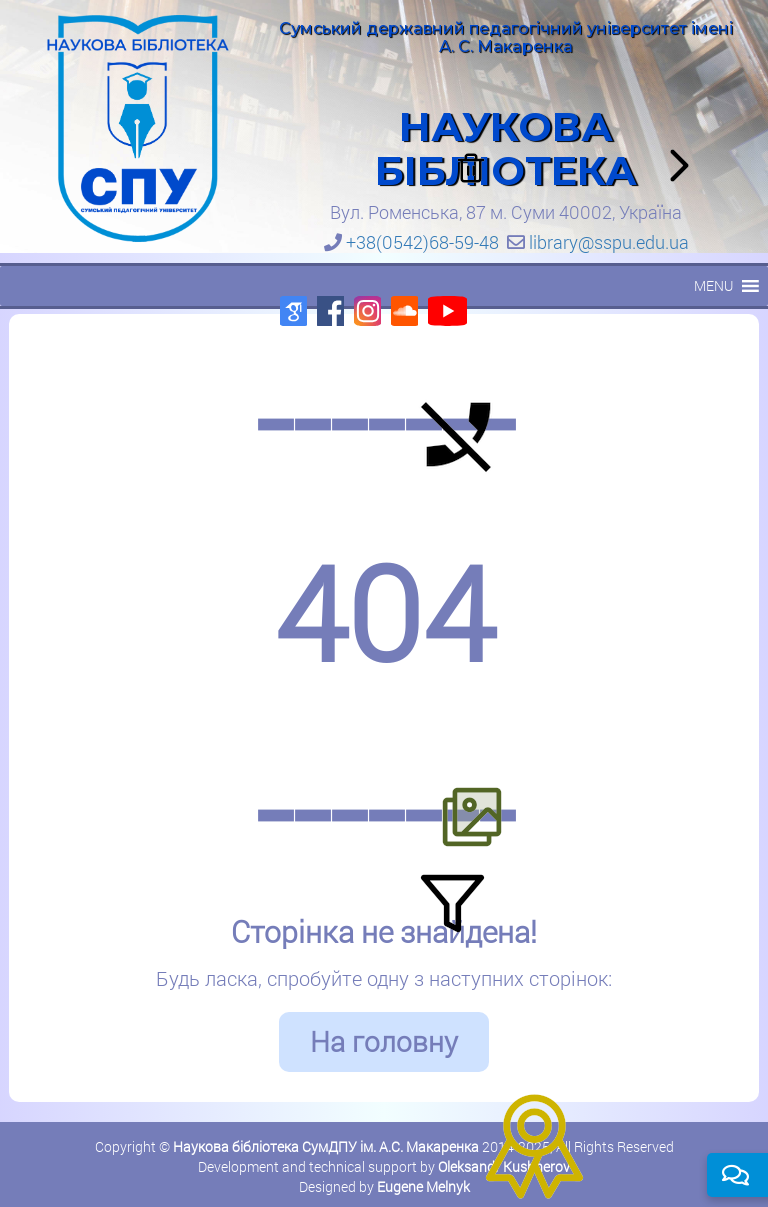 This screenshot has width=768, height=1207. Describe the element at coordinates (679, 165) in the screenshot. I see `navigate to the next item or page` at that location.